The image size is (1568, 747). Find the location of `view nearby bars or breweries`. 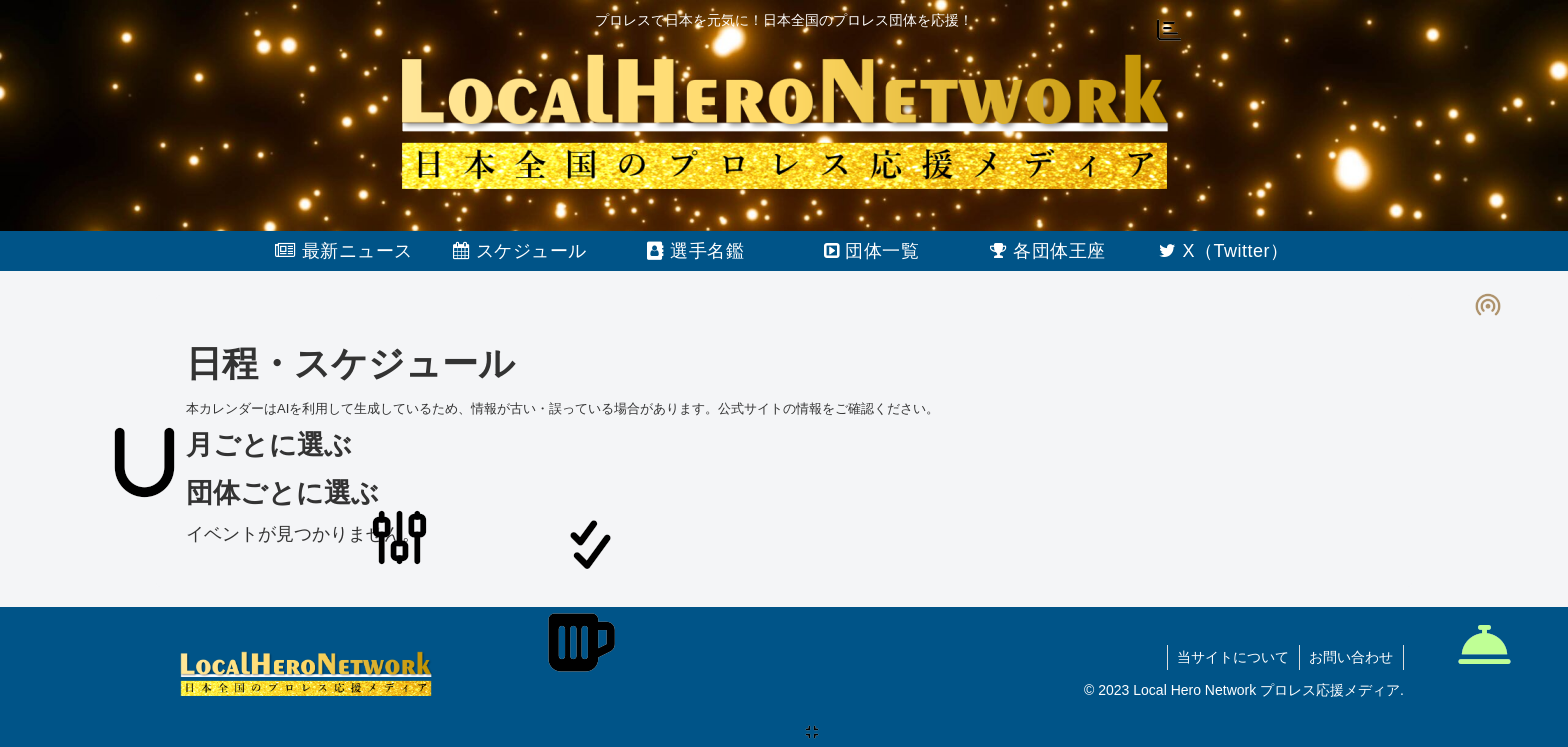

view nearby bars or breweries is located at coordinates (577, 642).